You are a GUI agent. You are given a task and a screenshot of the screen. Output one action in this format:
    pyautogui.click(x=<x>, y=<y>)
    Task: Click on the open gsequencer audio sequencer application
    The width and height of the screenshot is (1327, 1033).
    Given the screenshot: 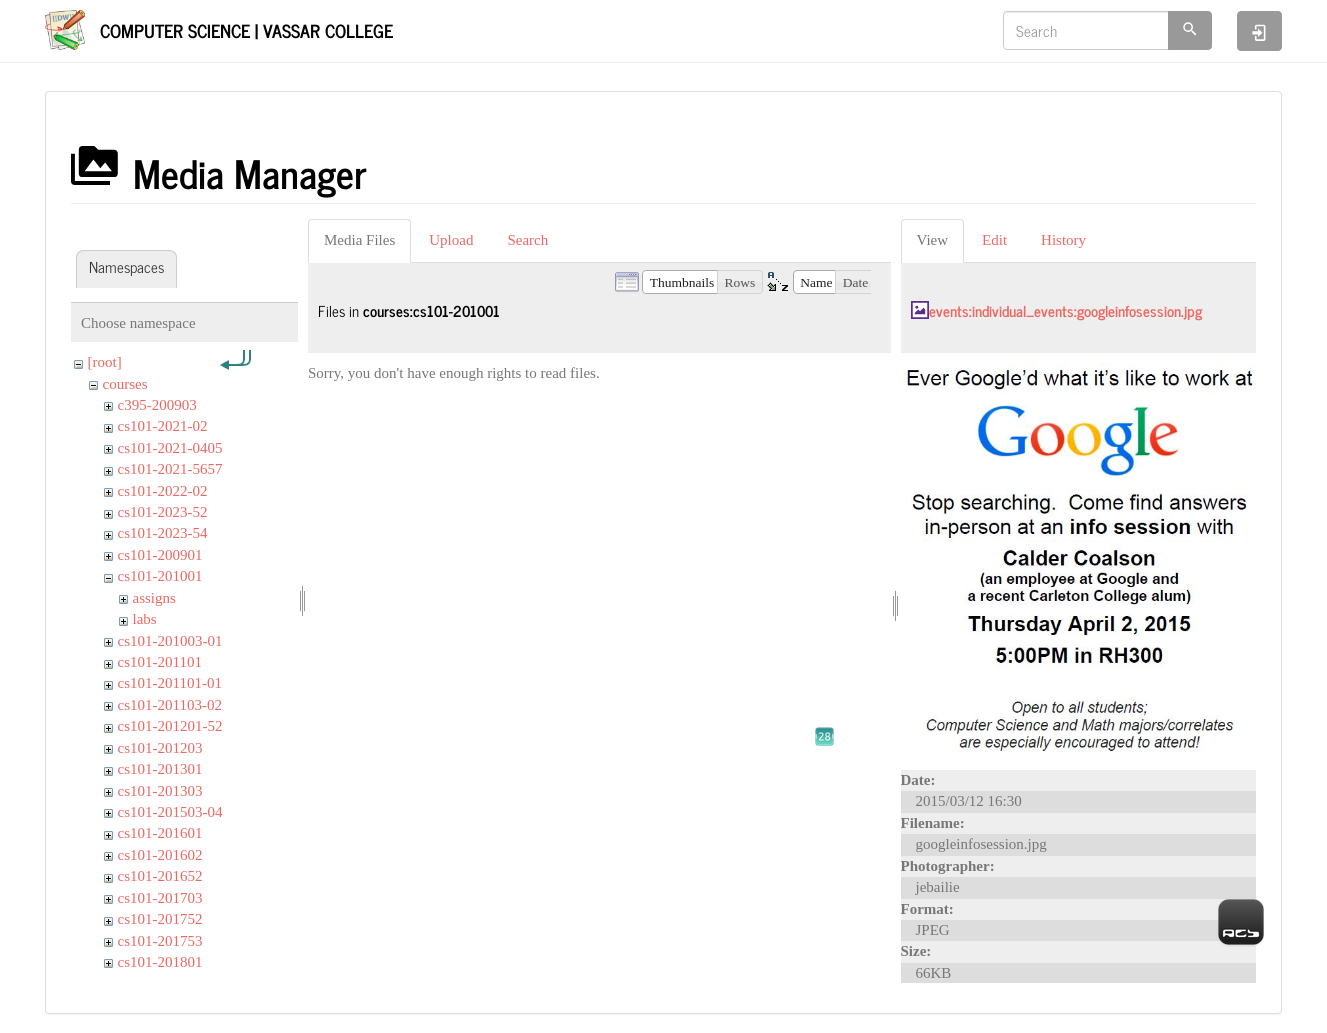 What is the action you would take?
    pyautogui.click(x=1241, y=922)
    